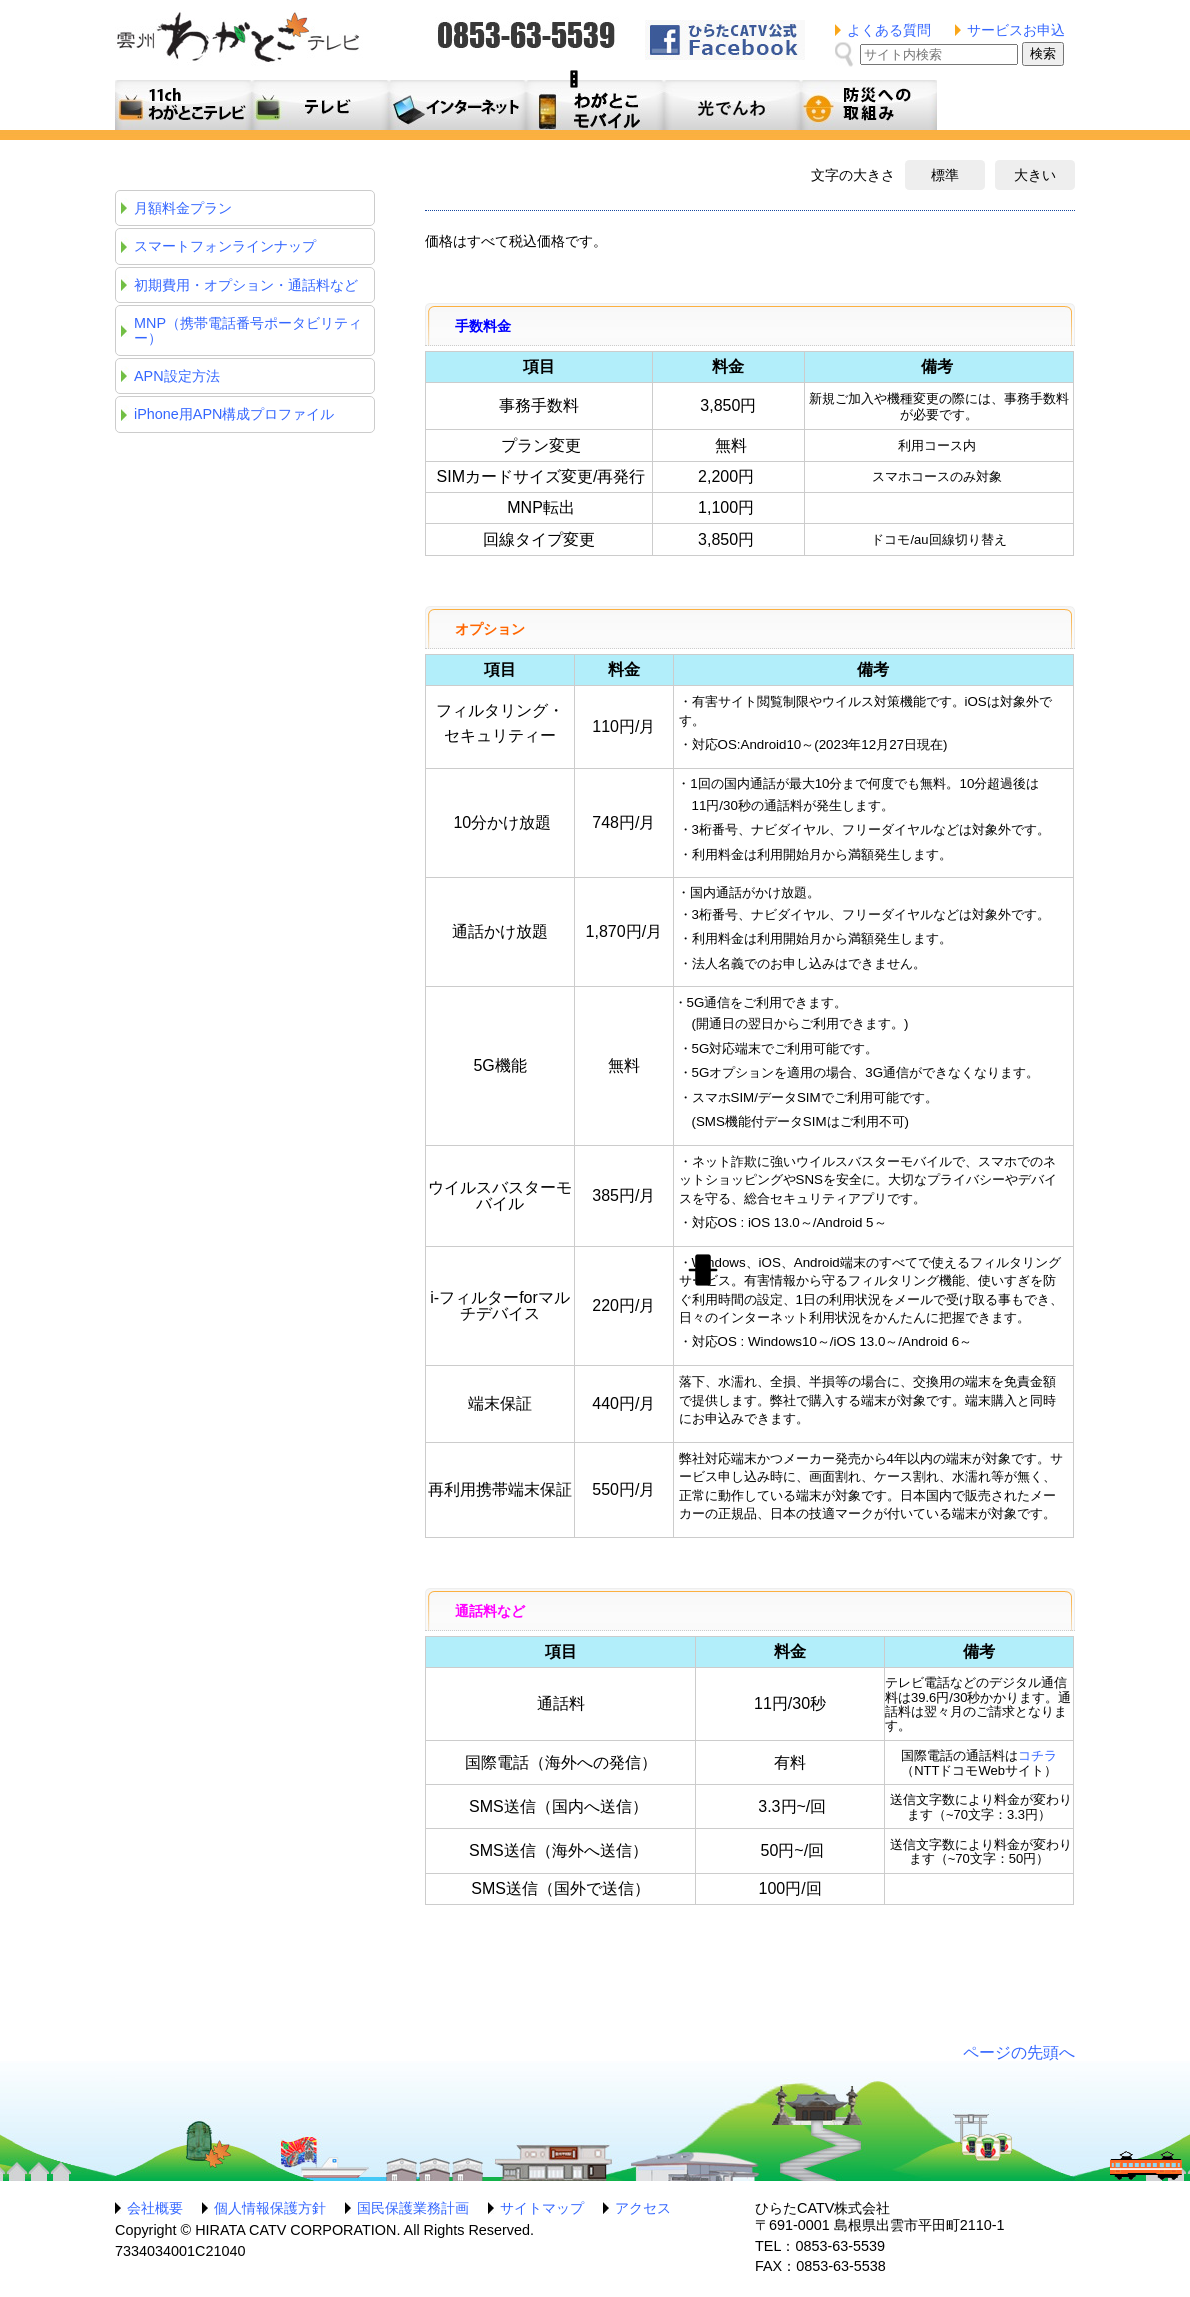  What do you see at coordinates (703, 1270) in the screenshot?
I see `align object to vertical center` at bounding box center [703, 1270].